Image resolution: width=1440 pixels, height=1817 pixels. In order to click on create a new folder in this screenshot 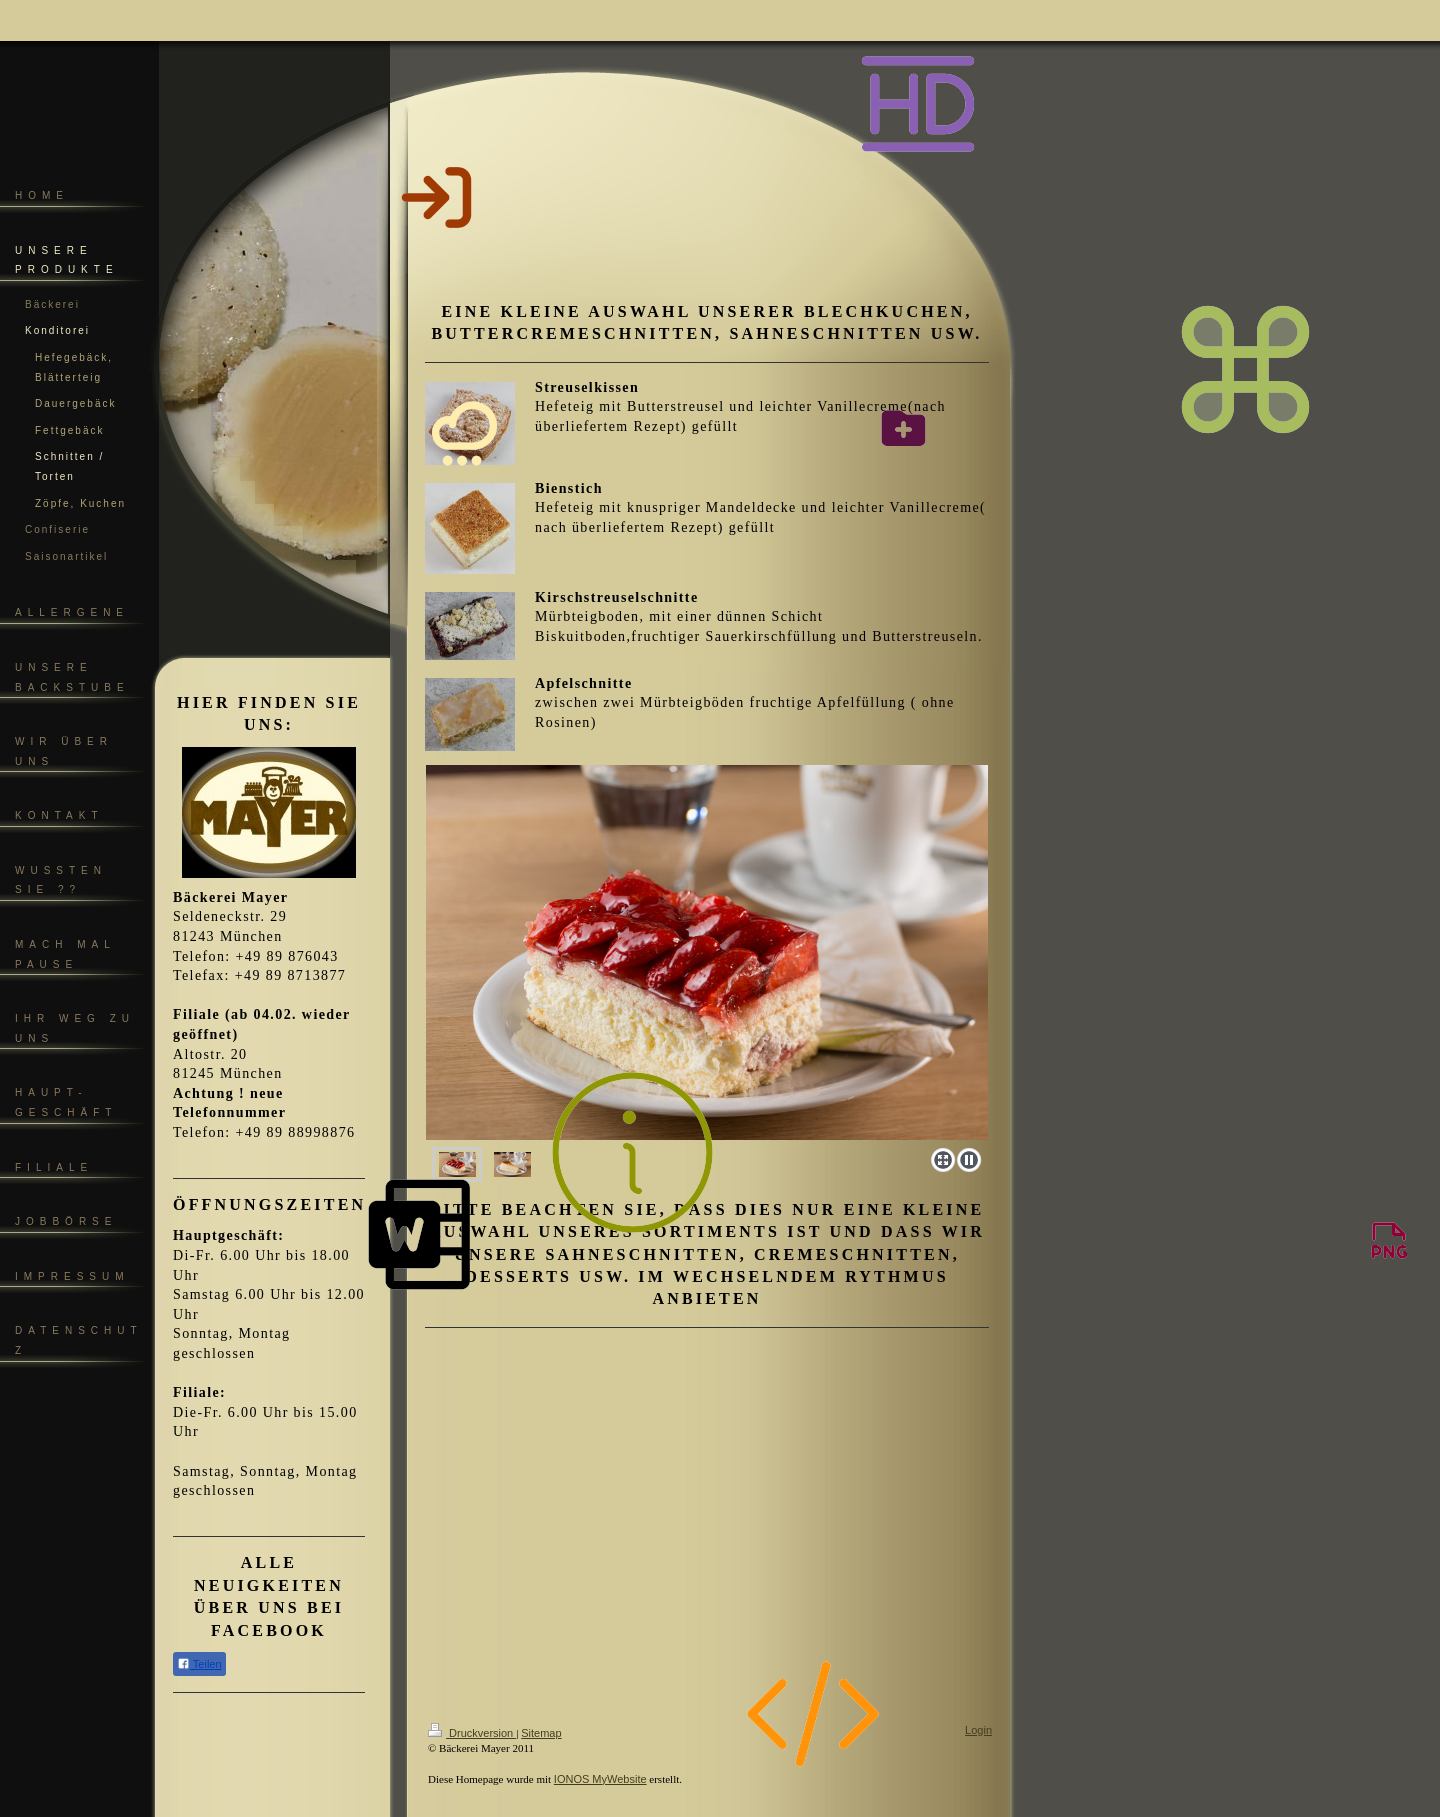, I will do `click(903, 429)`.